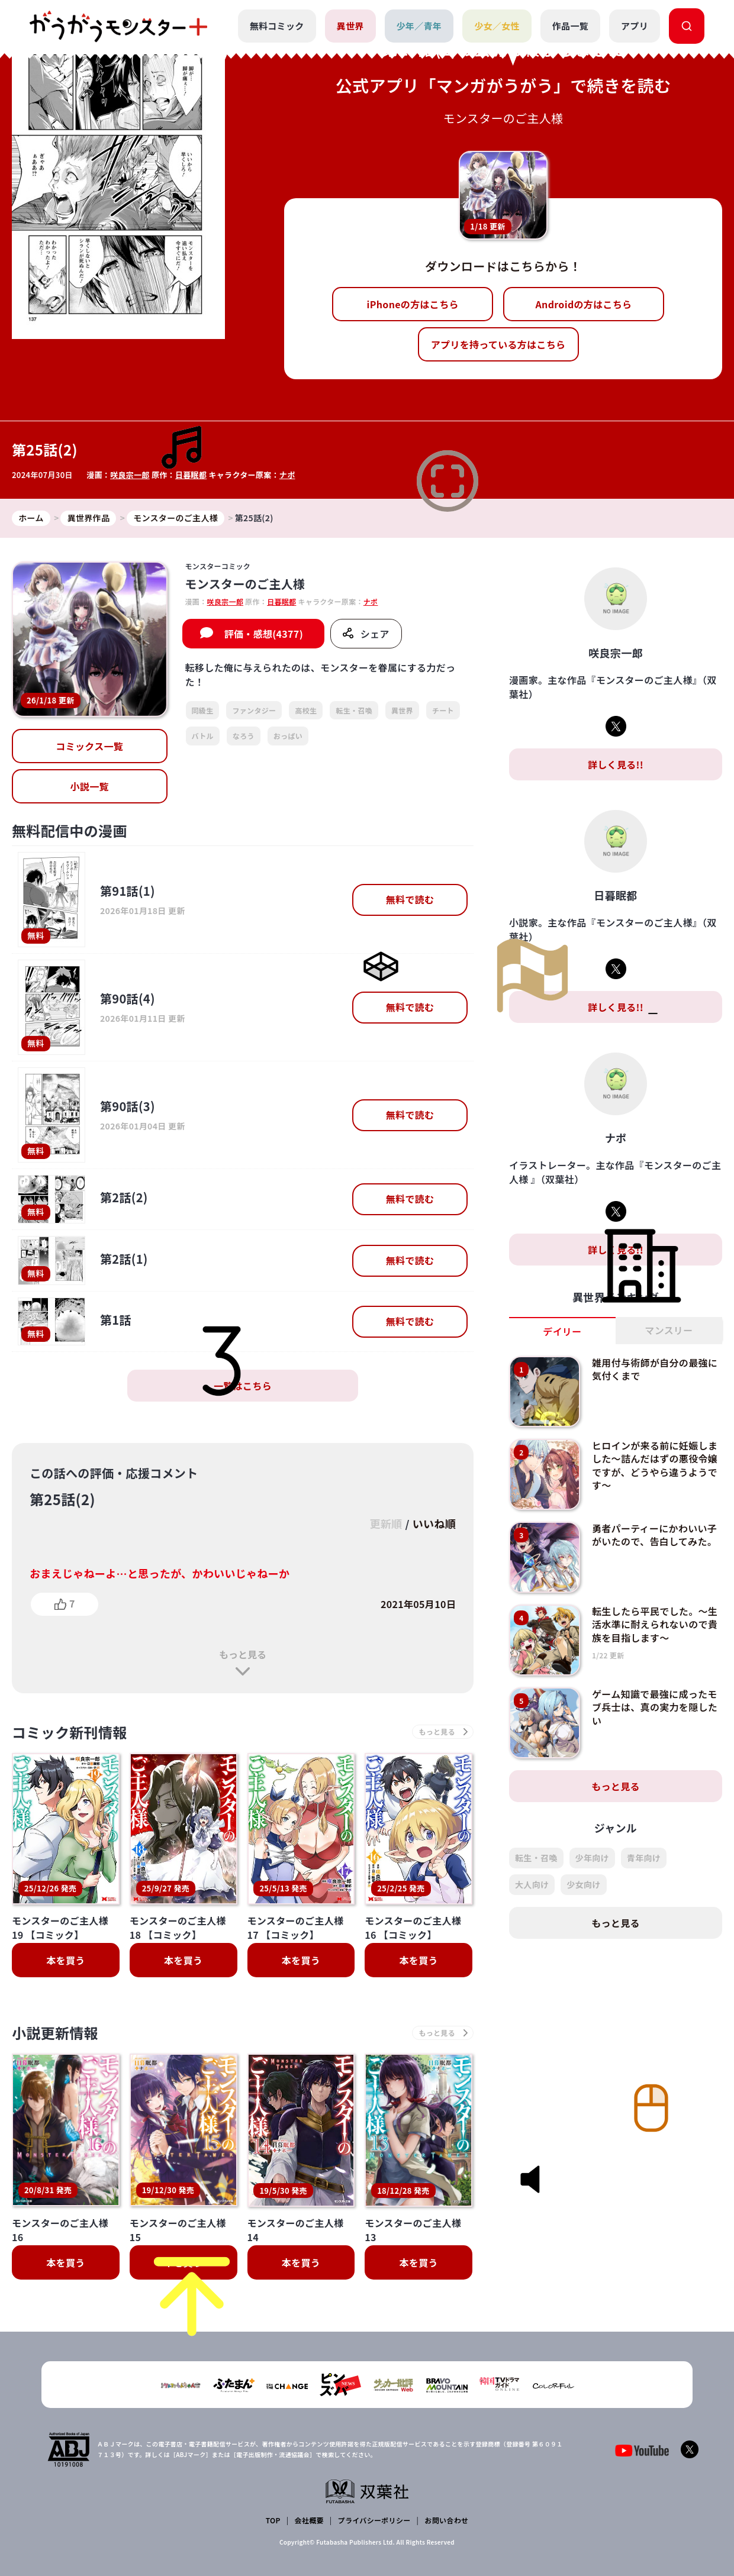 Image resolution: width=734 pixels, height=2576 pixels. What do you see at coordinates (529, 974) in the screenshot?
I see `indicates completion or finish line` at bounding box center [529, 974].